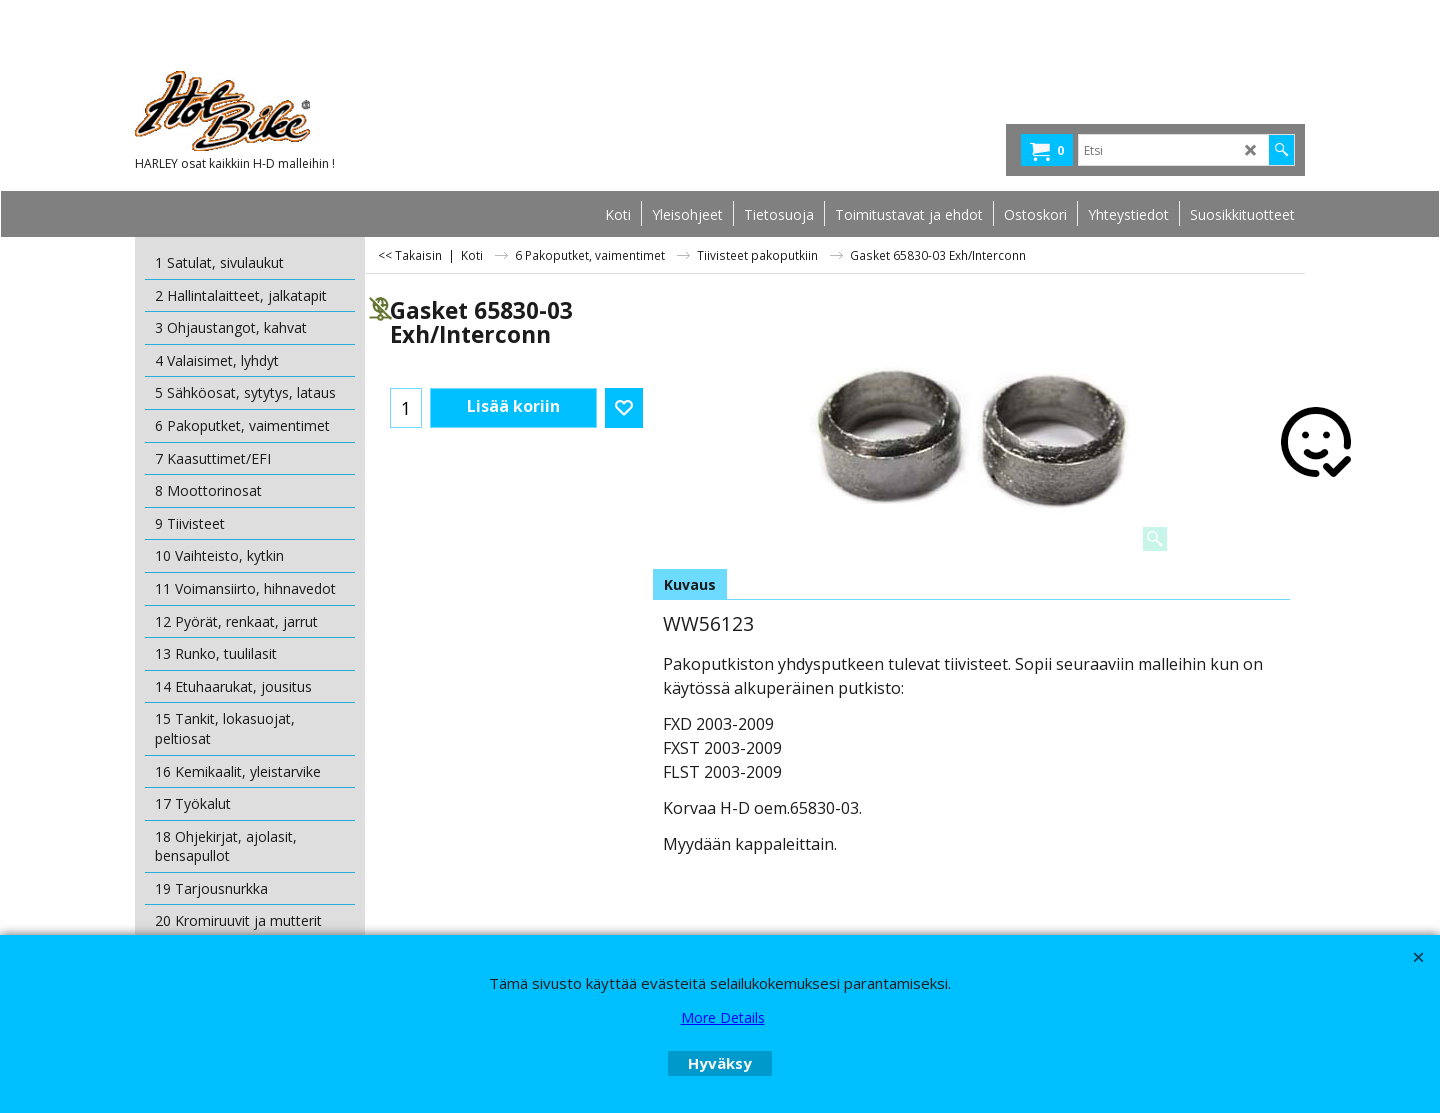 Image resolution: width=1440 pixels, height=1113 pixels. I want to click on network connection unavailable, so click(380, 308).